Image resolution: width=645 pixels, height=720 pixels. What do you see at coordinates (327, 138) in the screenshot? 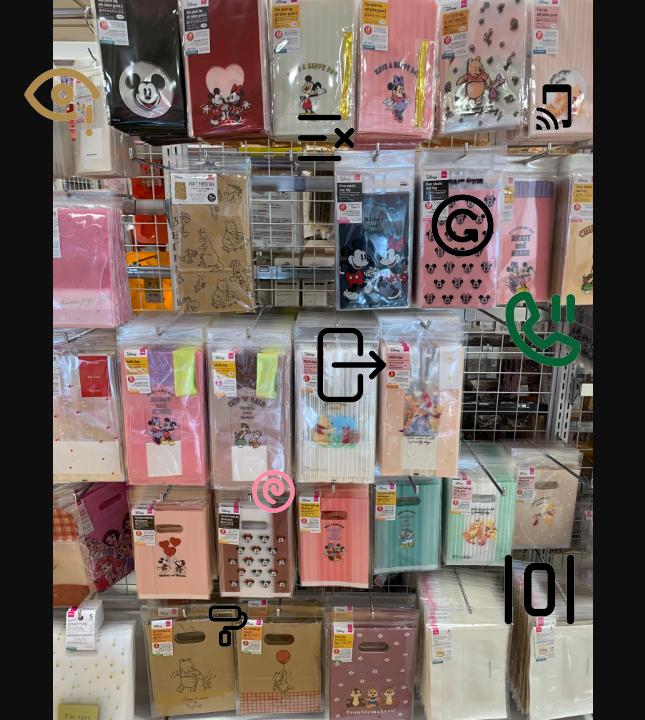
I see `remove item from list` at bounding box center [327, 138].